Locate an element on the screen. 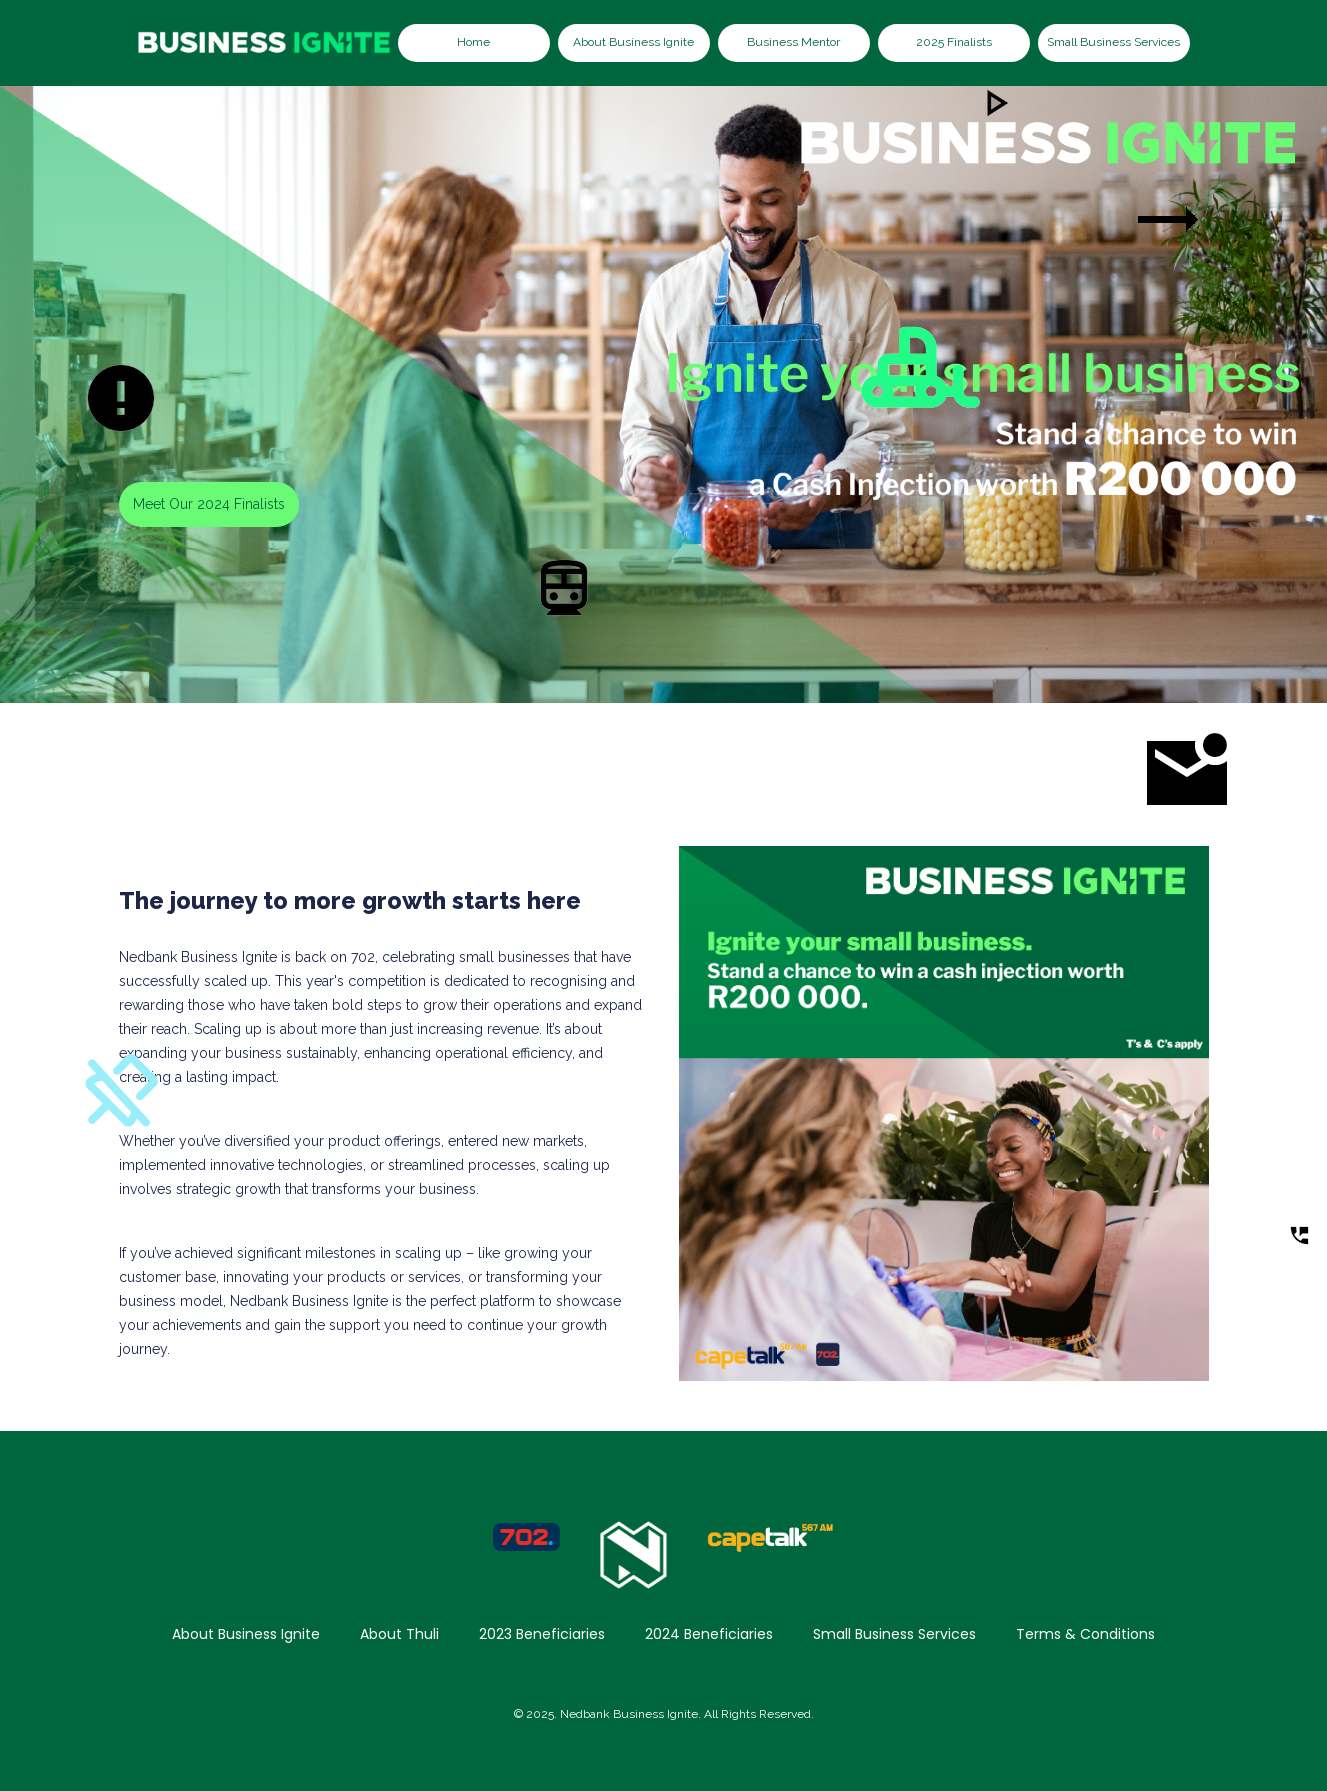  indicates no change or stable trend is located at coordinates (1166, 219).